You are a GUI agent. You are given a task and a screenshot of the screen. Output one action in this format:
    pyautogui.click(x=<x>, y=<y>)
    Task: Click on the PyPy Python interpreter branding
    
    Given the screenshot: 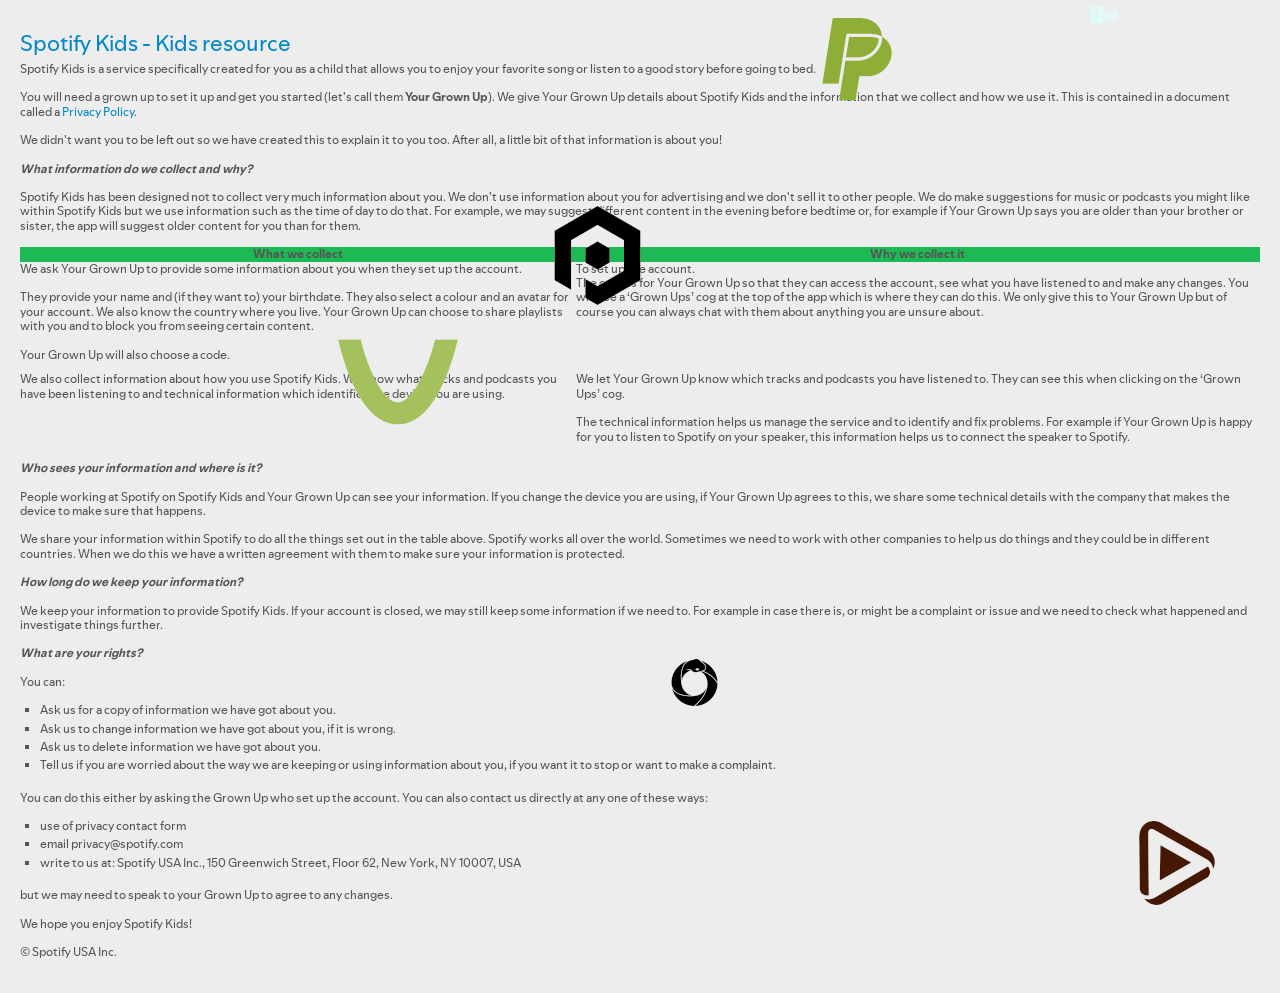 What is the action you would take?
    pyautogui.click(x=694, y=682)
    